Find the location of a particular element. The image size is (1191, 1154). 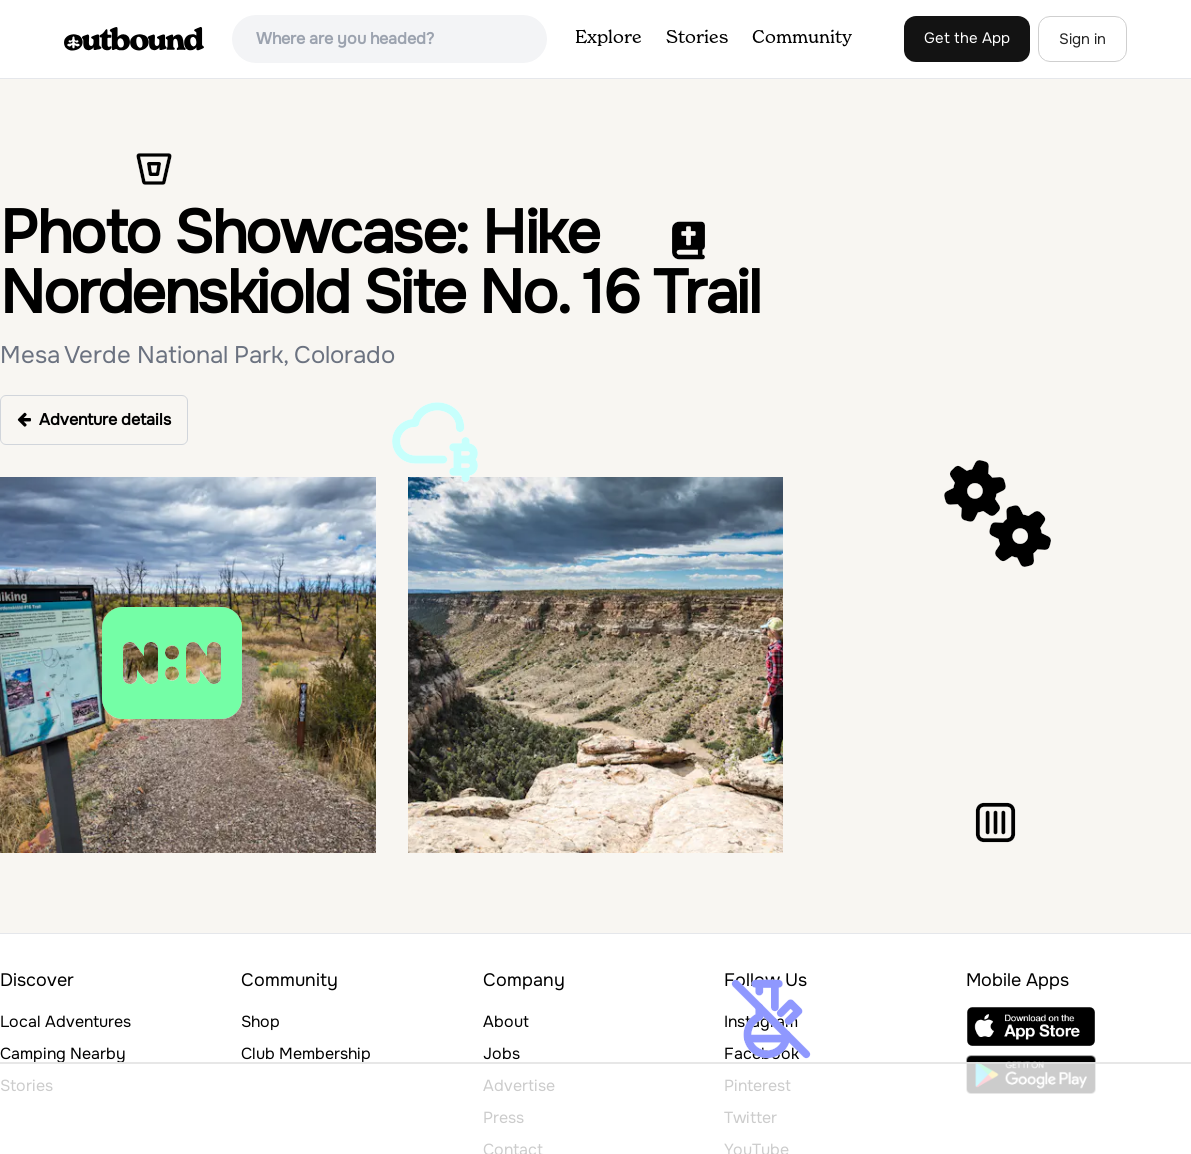

laundry care instruction for drip drying is located at coordinates (995, 822).